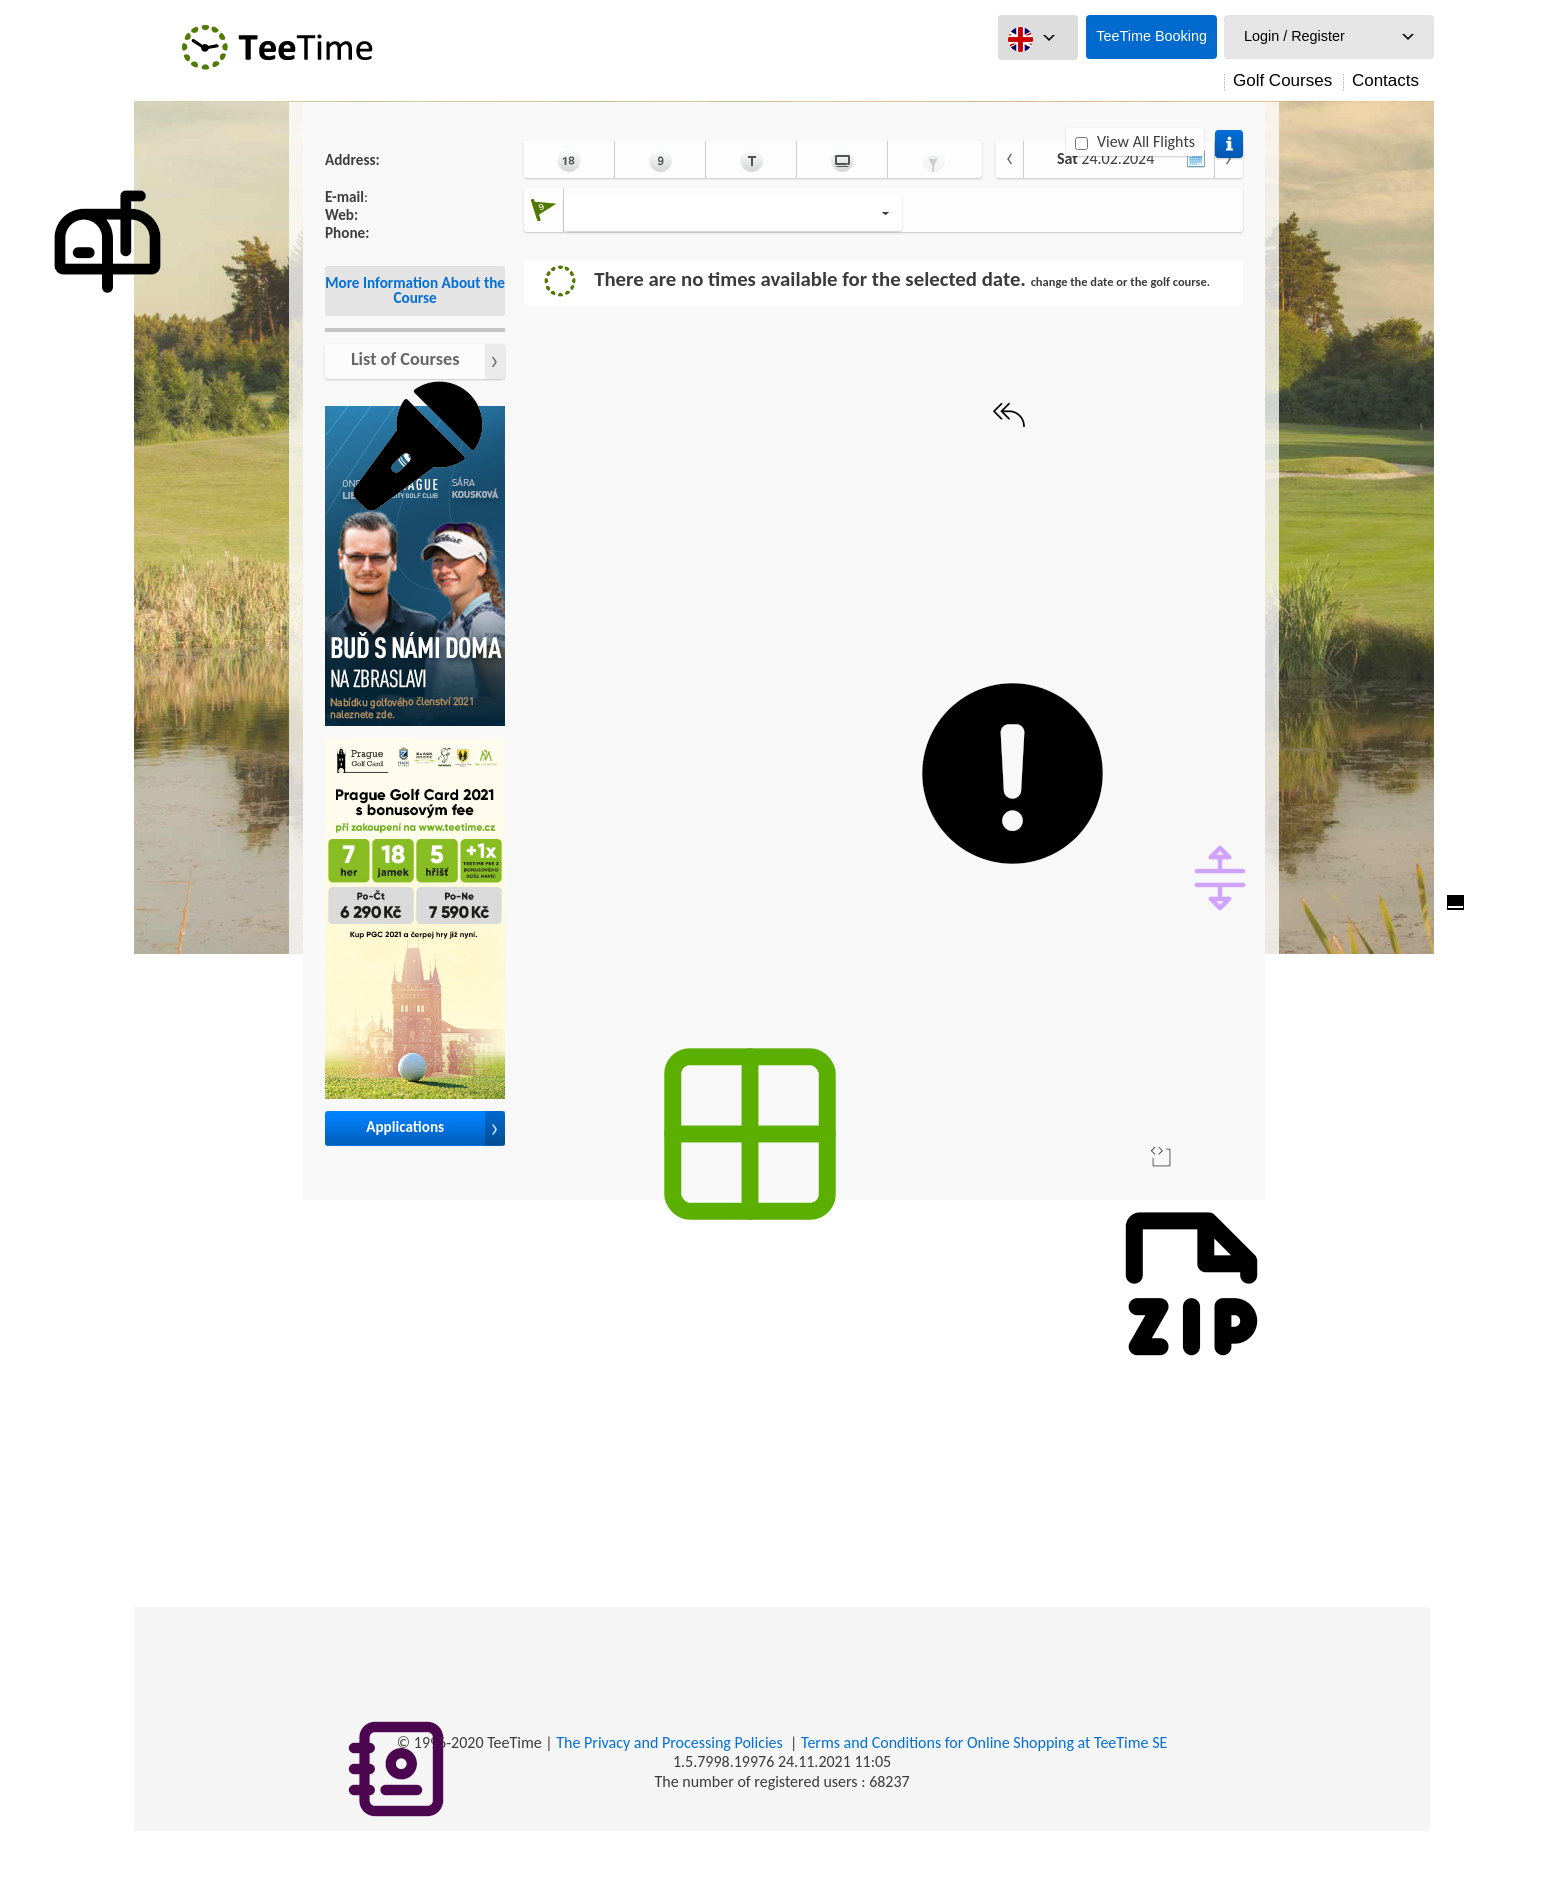  Describe the element at coordinates (1012, 773) in the screenshot. I see `indicates an error or problem has occurred` at that location.